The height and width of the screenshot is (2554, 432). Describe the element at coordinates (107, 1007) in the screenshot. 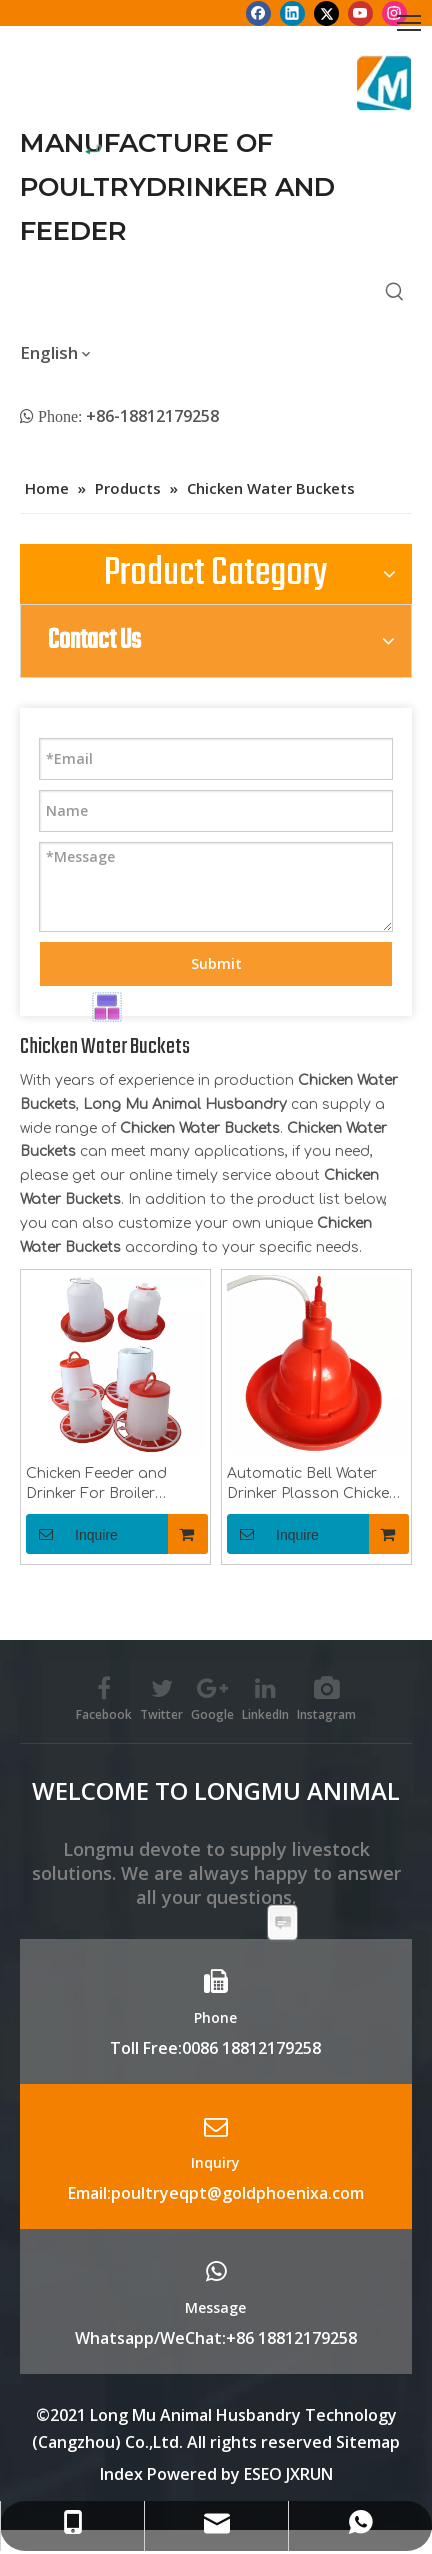

I see `select all items in the current view` at that location.